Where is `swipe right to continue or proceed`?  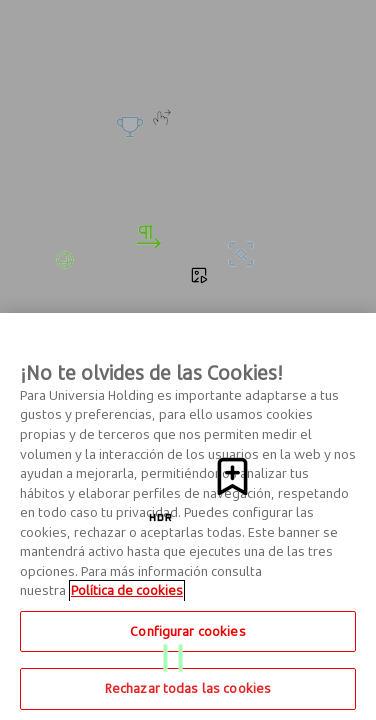
swipe right to continue or proceed is located at coordinates (161, 118).